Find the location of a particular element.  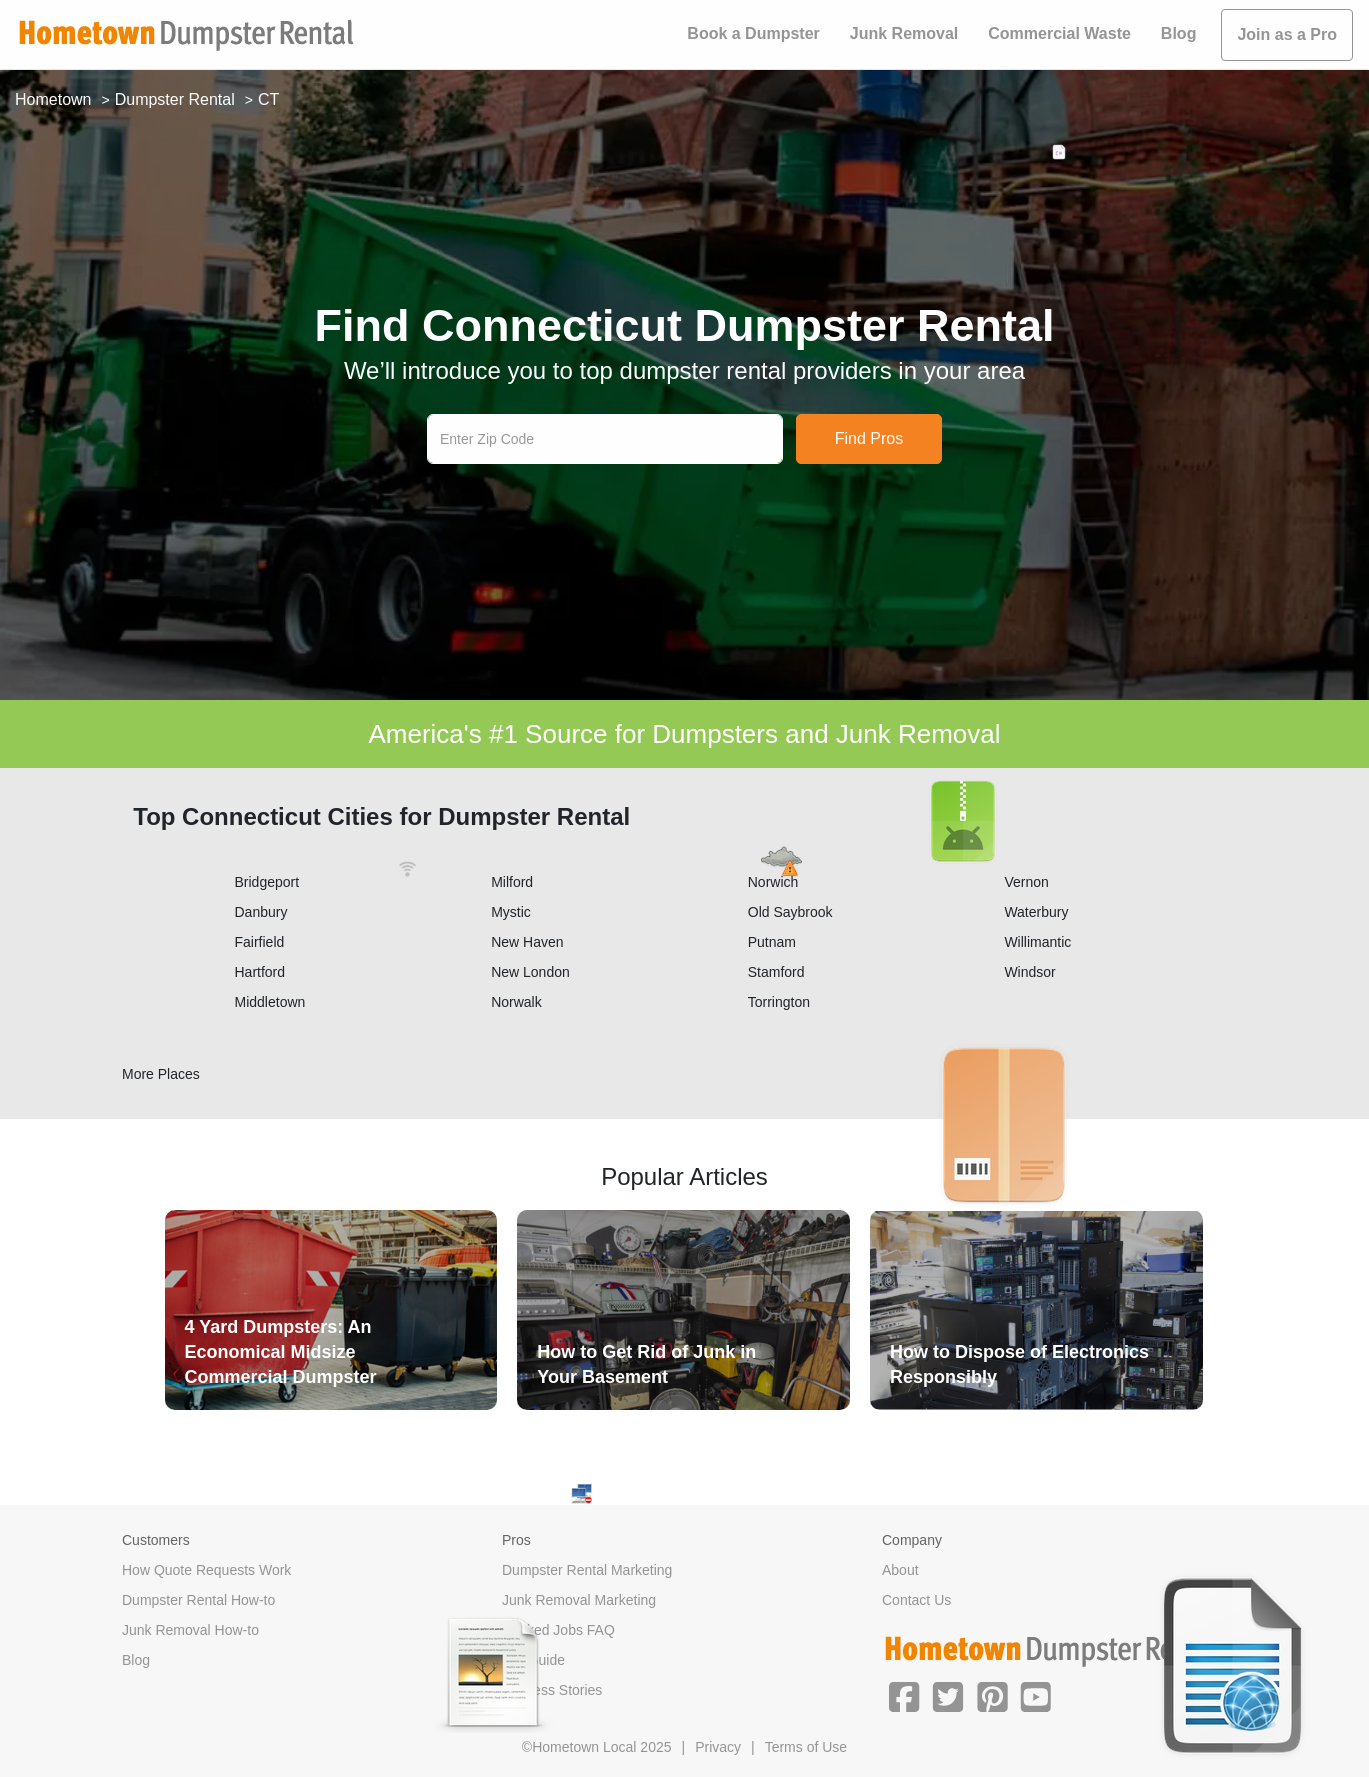

libreoffice web template document file is located at coordinates (1232, 1665).